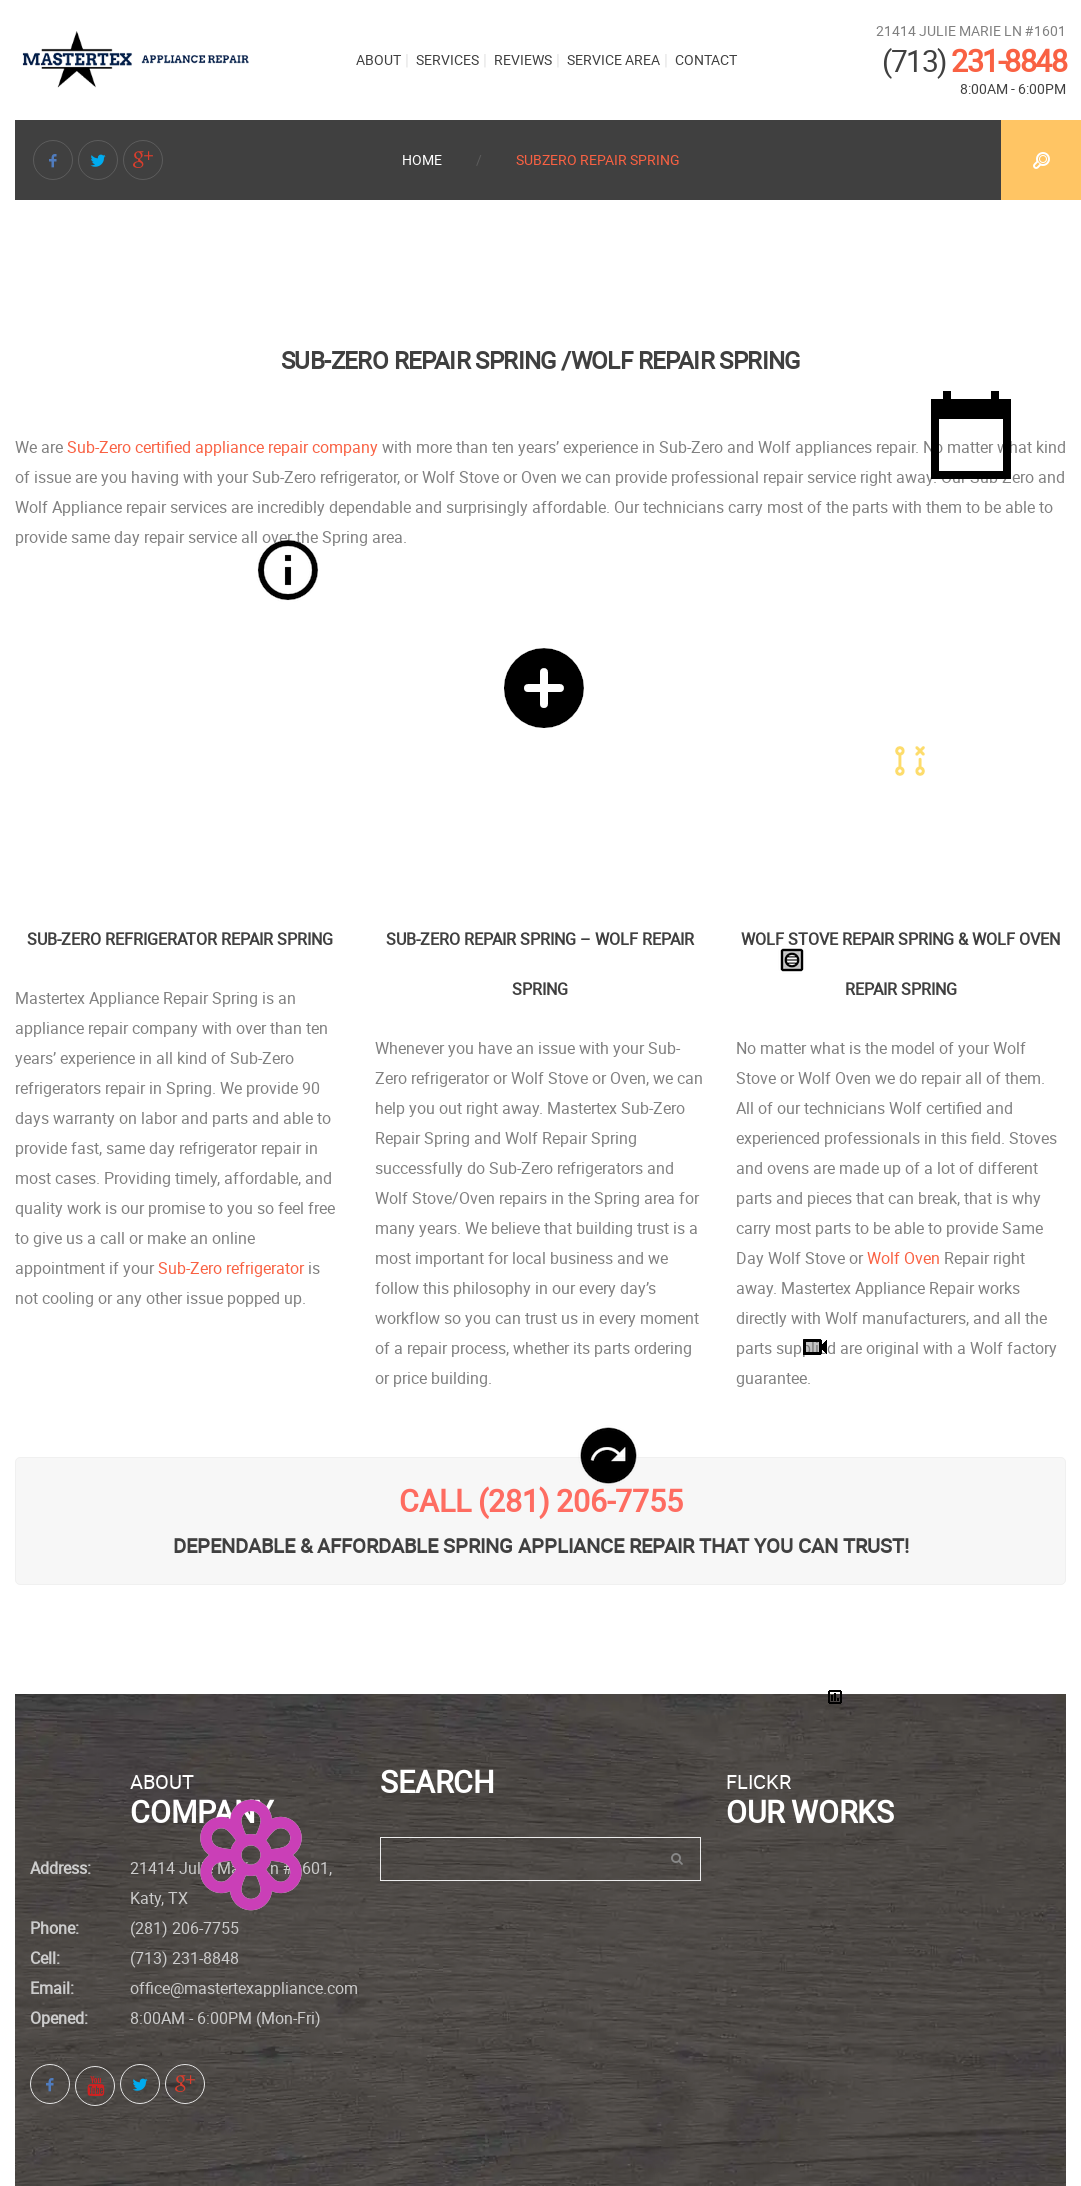  What do you see at coordinates (835, 1697) in the screenshot?
I see `view analytics and reports` at bounding box center [835, 1697].